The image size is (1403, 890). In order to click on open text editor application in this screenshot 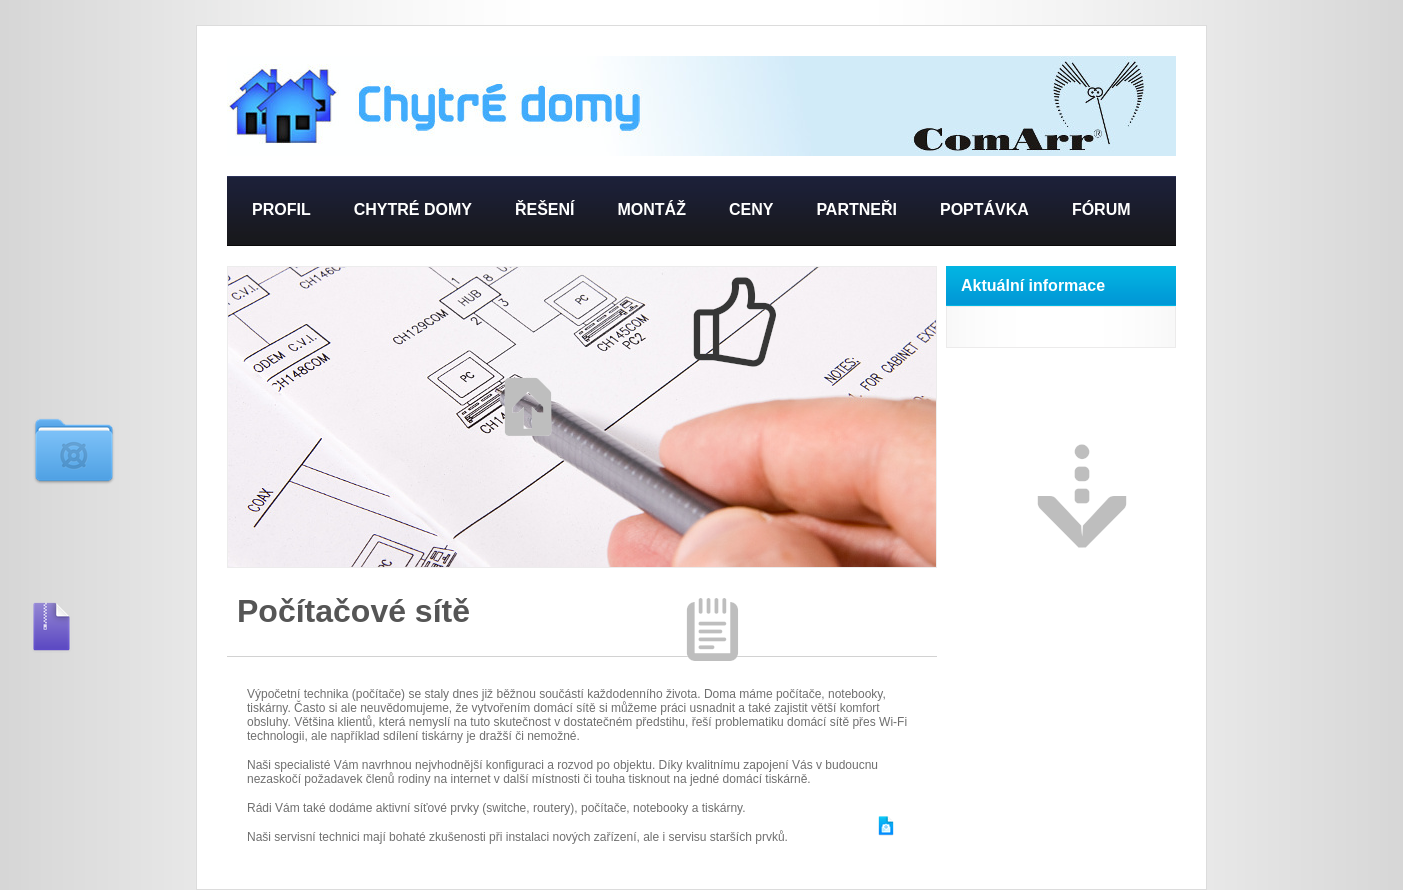, I will do `click(710, 629)`.